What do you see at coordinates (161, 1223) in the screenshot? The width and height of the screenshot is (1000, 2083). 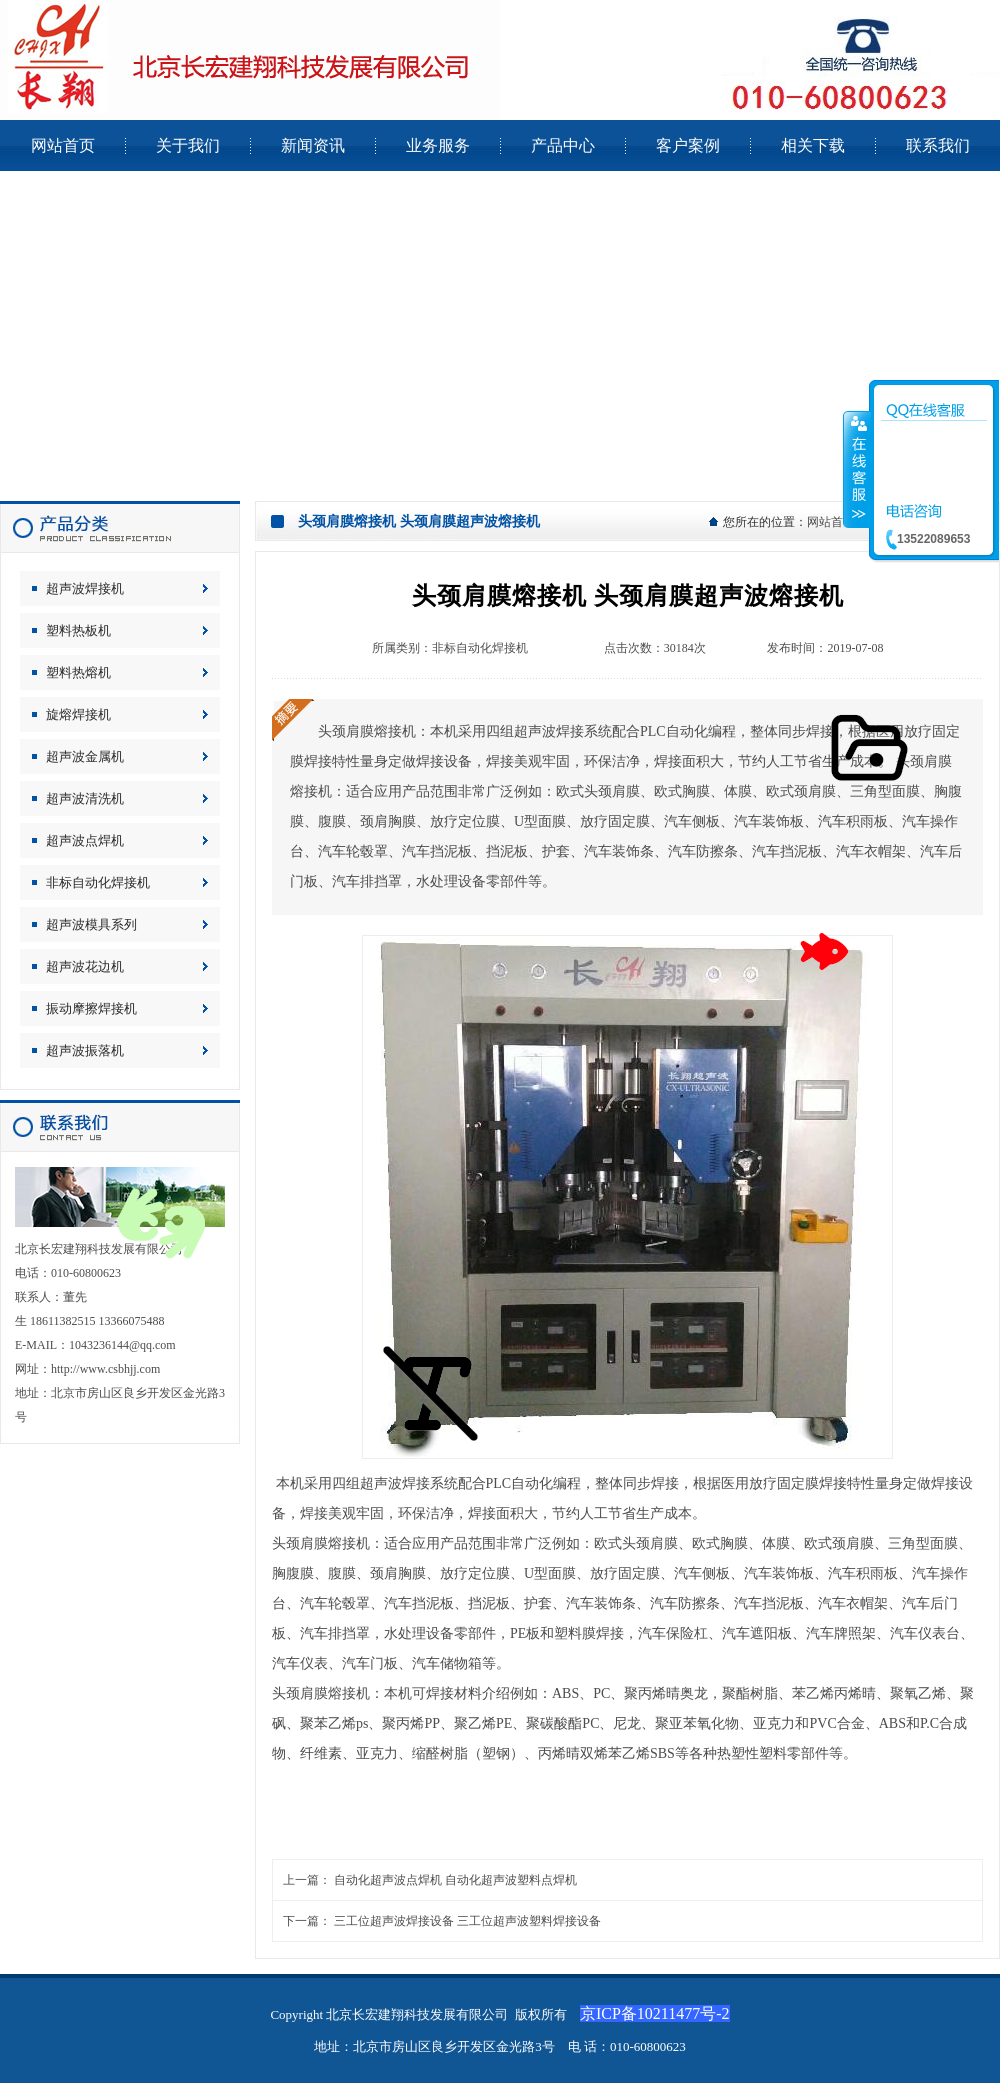 I see `enable sign language interpretation` at bounding box center [161, 1223].